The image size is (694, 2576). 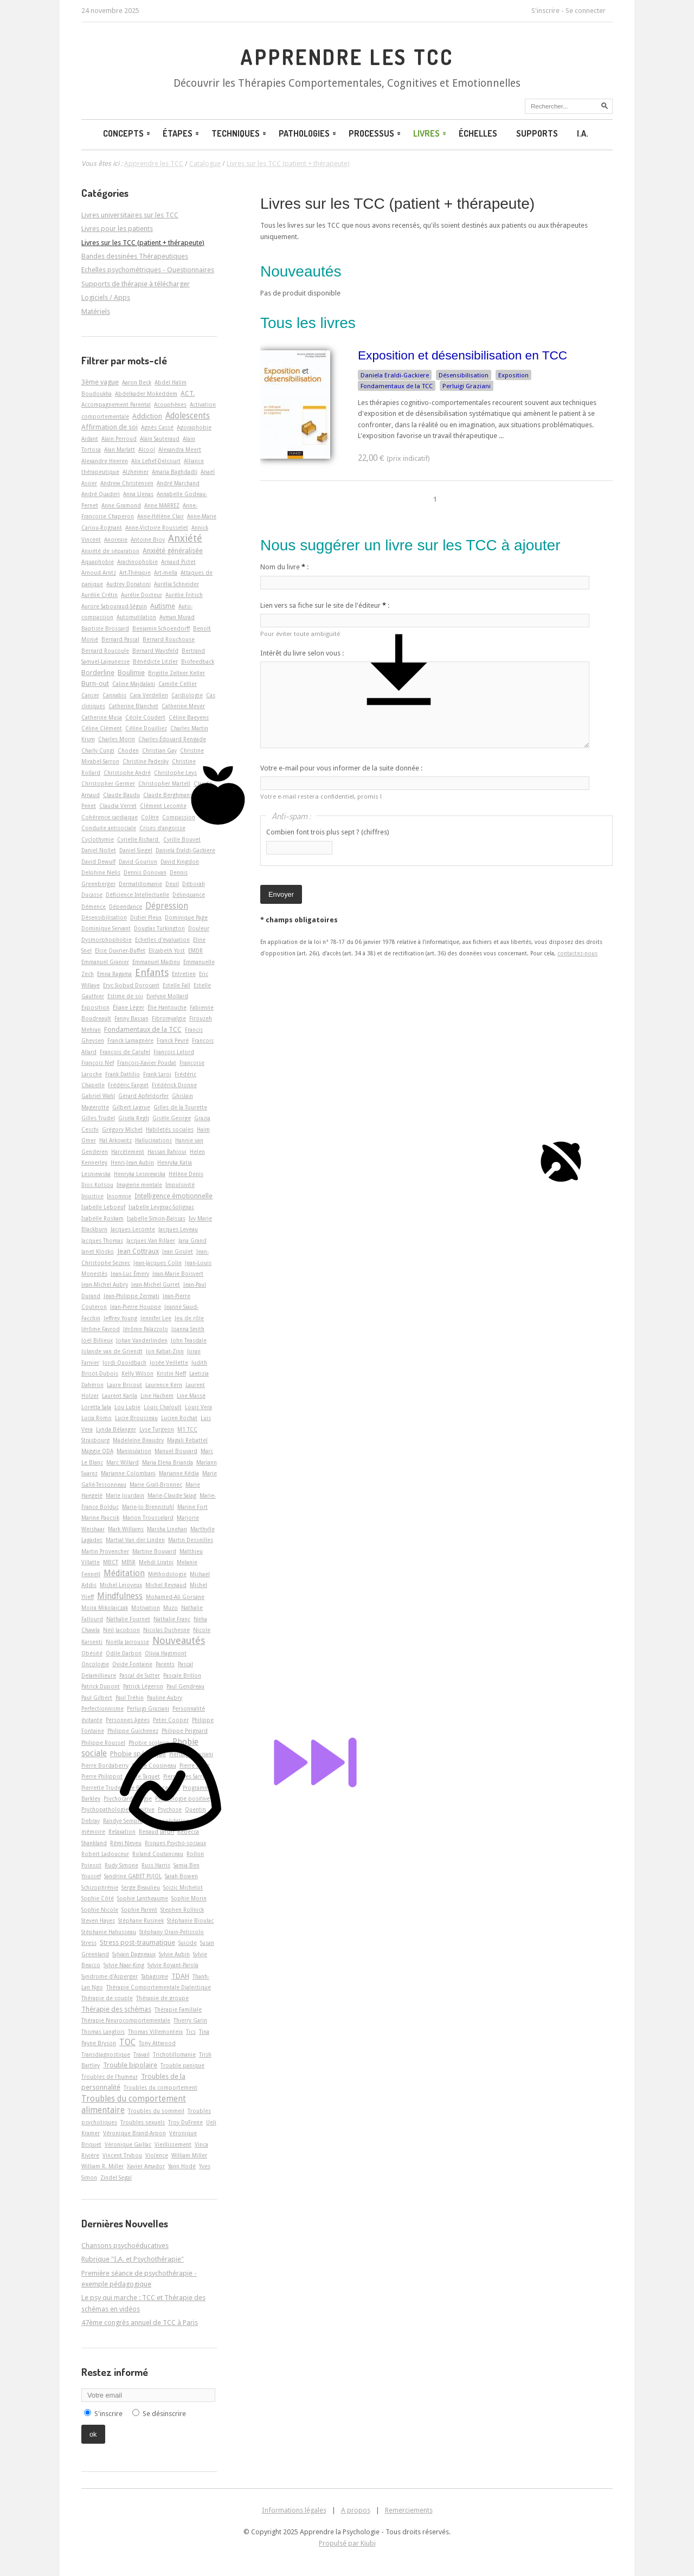 I want to click on skip to the end of the track, so click(x=315, y=1762).